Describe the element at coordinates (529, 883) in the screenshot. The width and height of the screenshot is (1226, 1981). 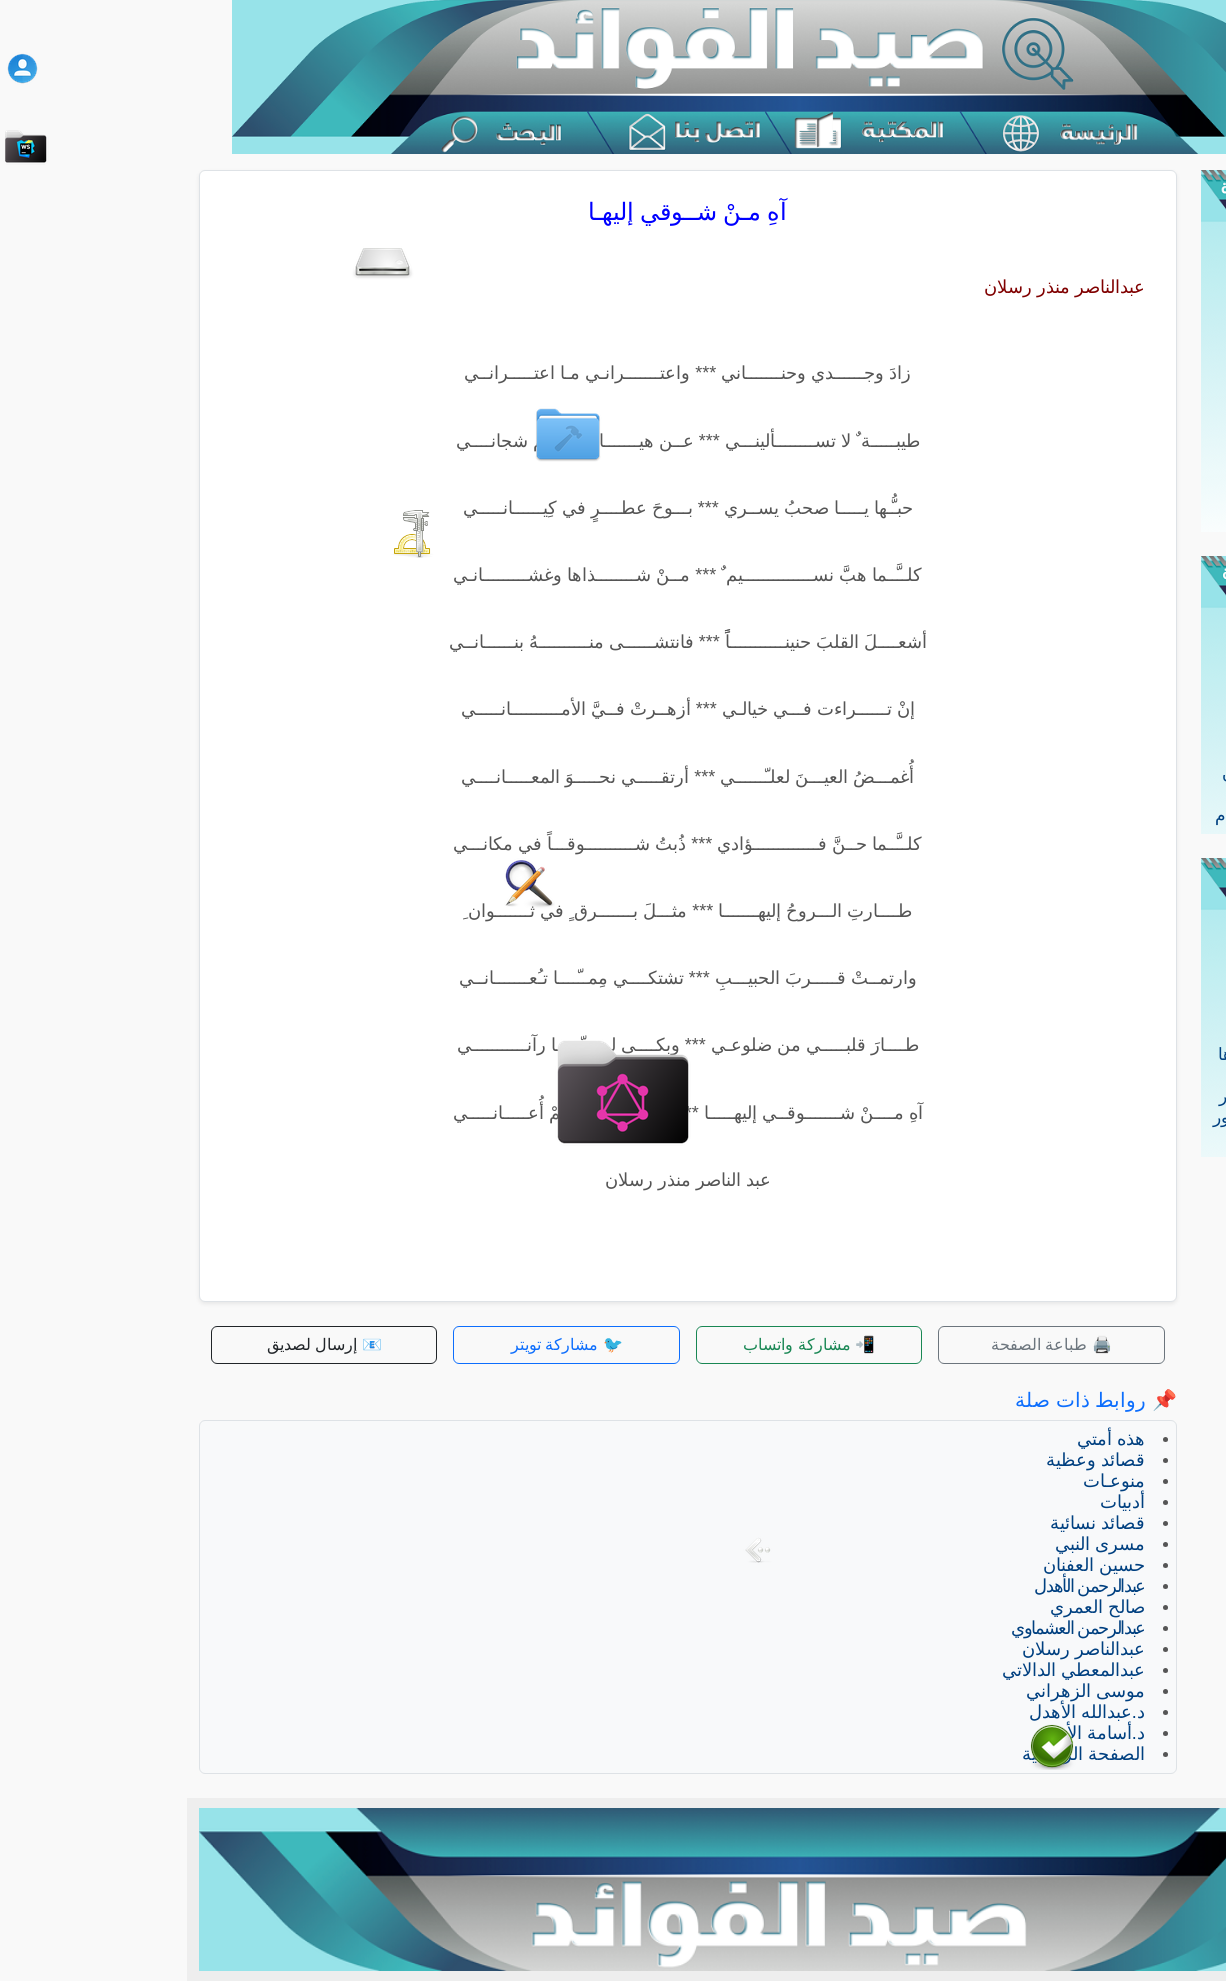
I see `find and replace text in a document` at that location.